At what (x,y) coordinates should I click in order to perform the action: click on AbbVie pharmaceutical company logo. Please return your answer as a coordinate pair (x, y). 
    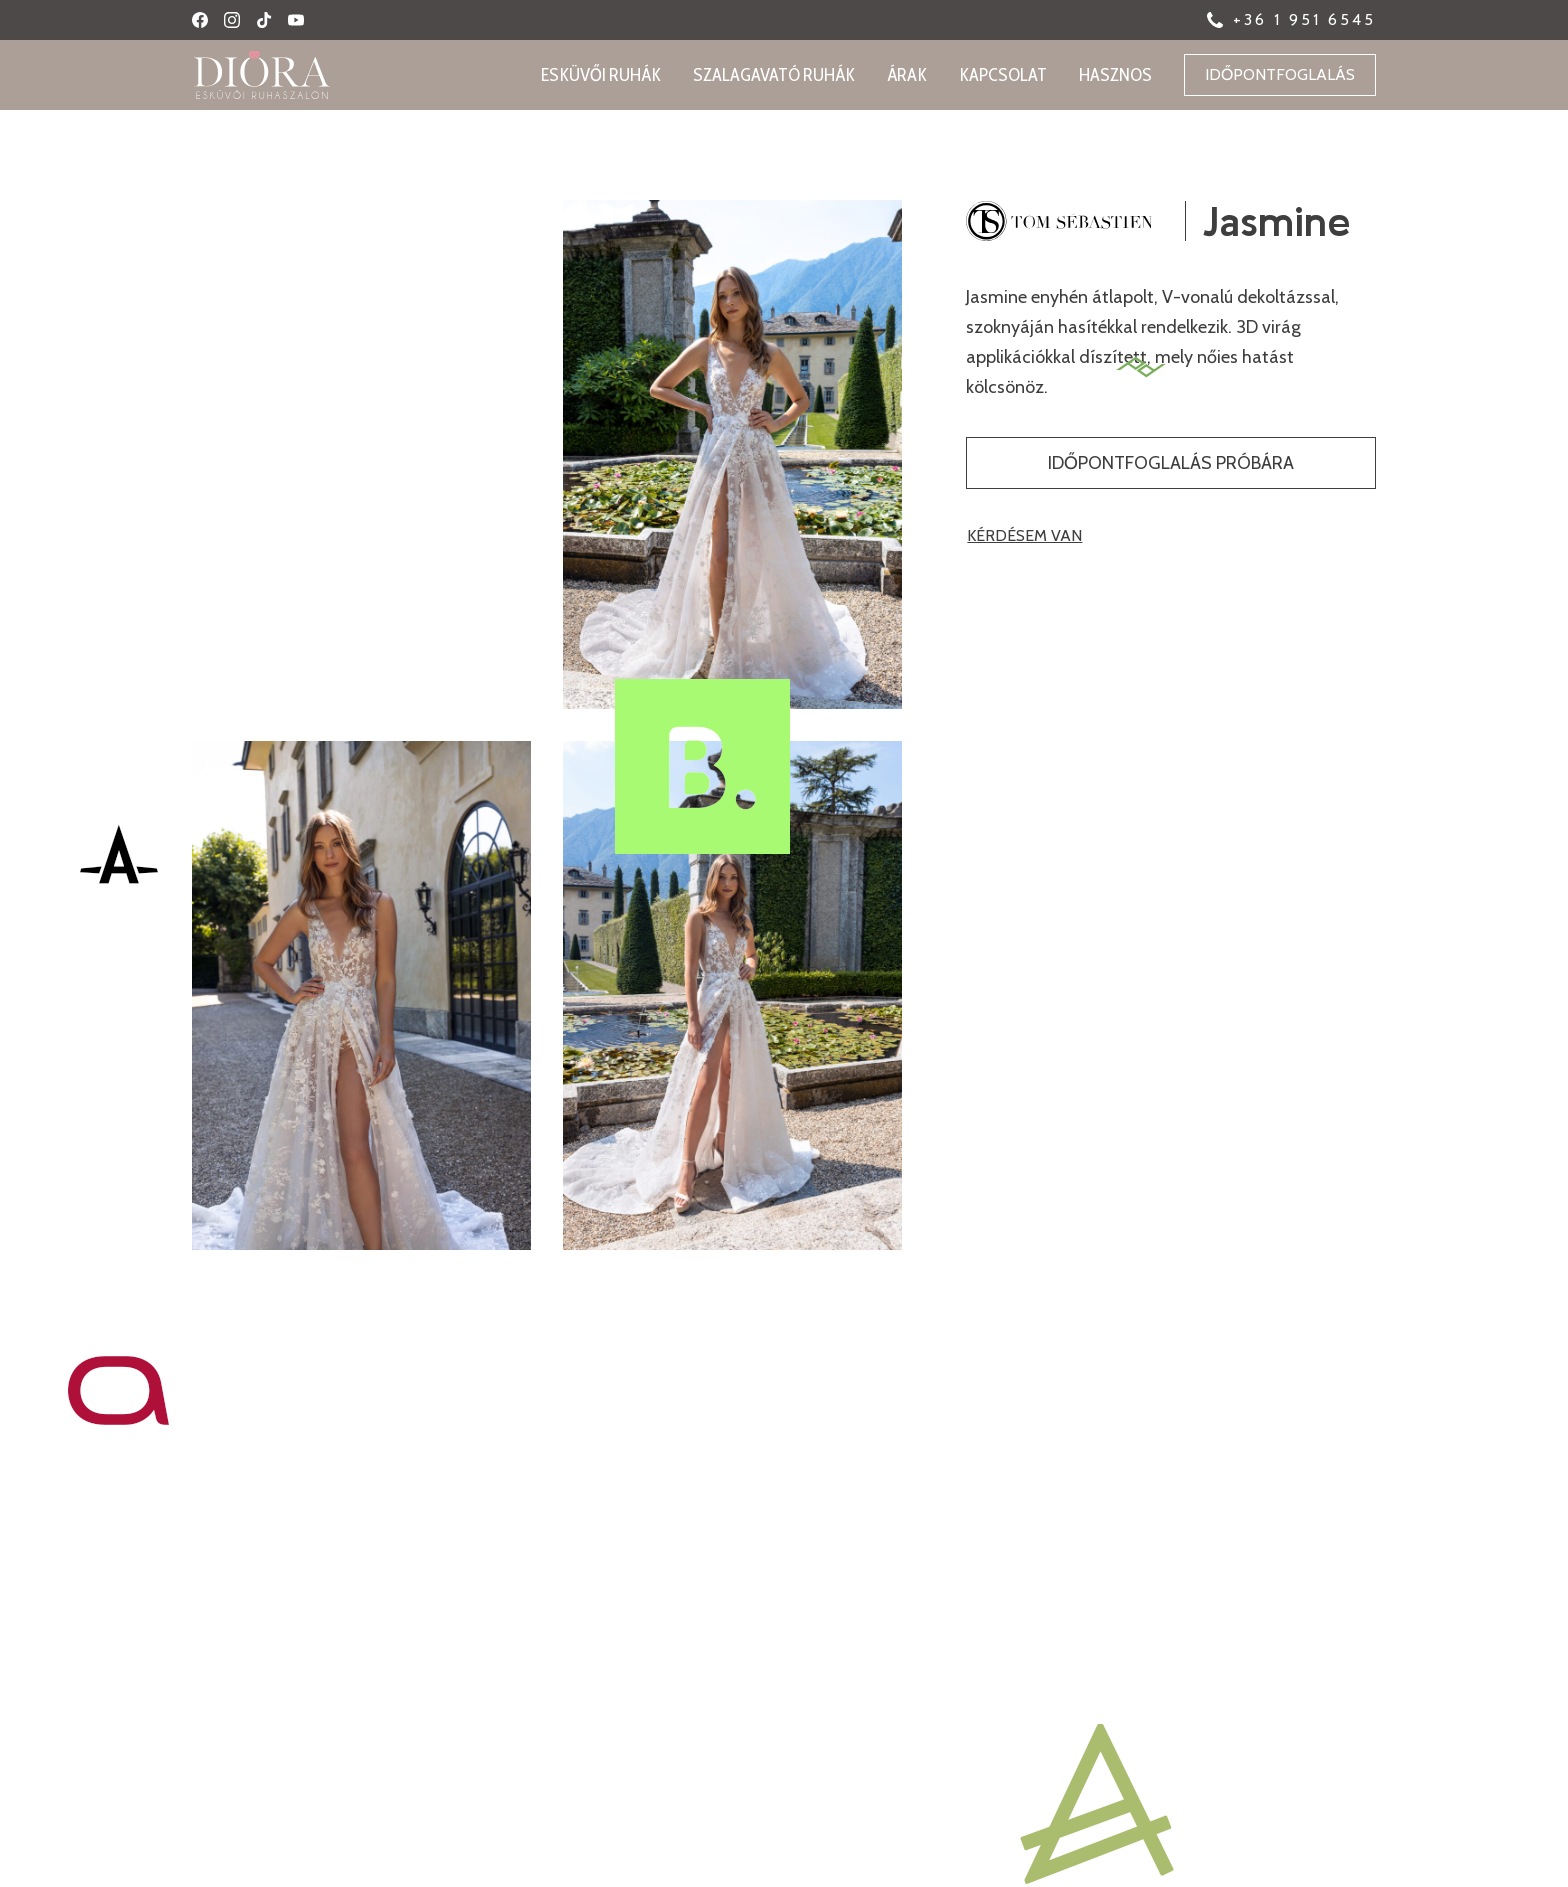
    Looking at the image, I should click on (118, 1390).